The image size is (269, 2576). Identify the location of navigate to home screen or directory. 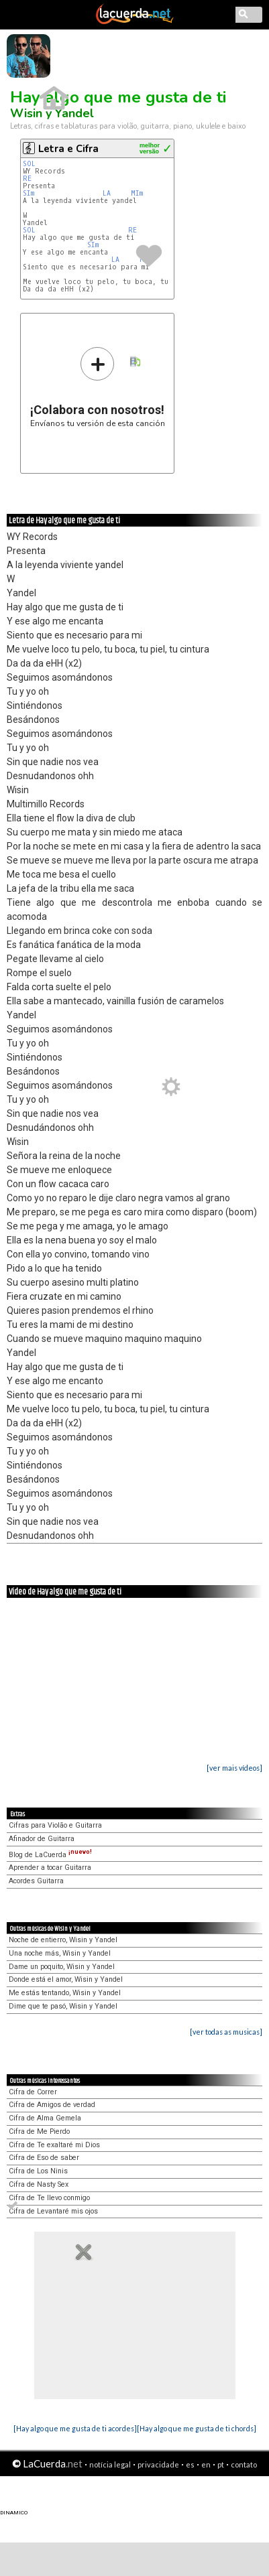
(54, 98).